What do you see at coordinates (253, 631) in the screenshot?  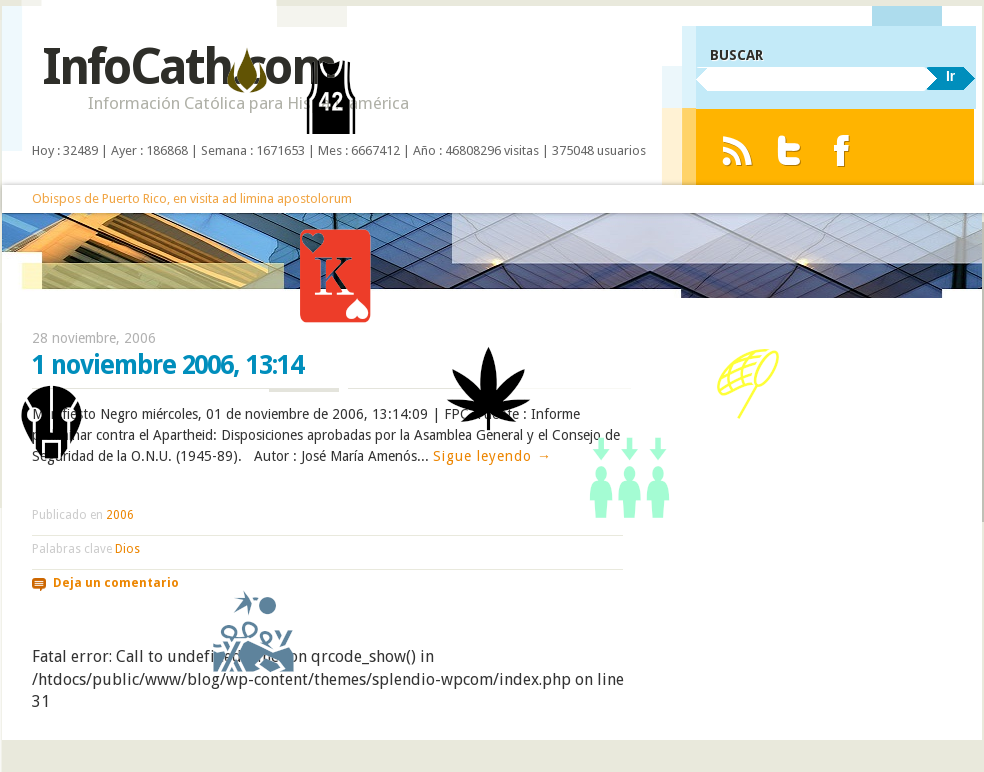 I see `indicates a blocked or restricted area` at bounding box center [253, 631].